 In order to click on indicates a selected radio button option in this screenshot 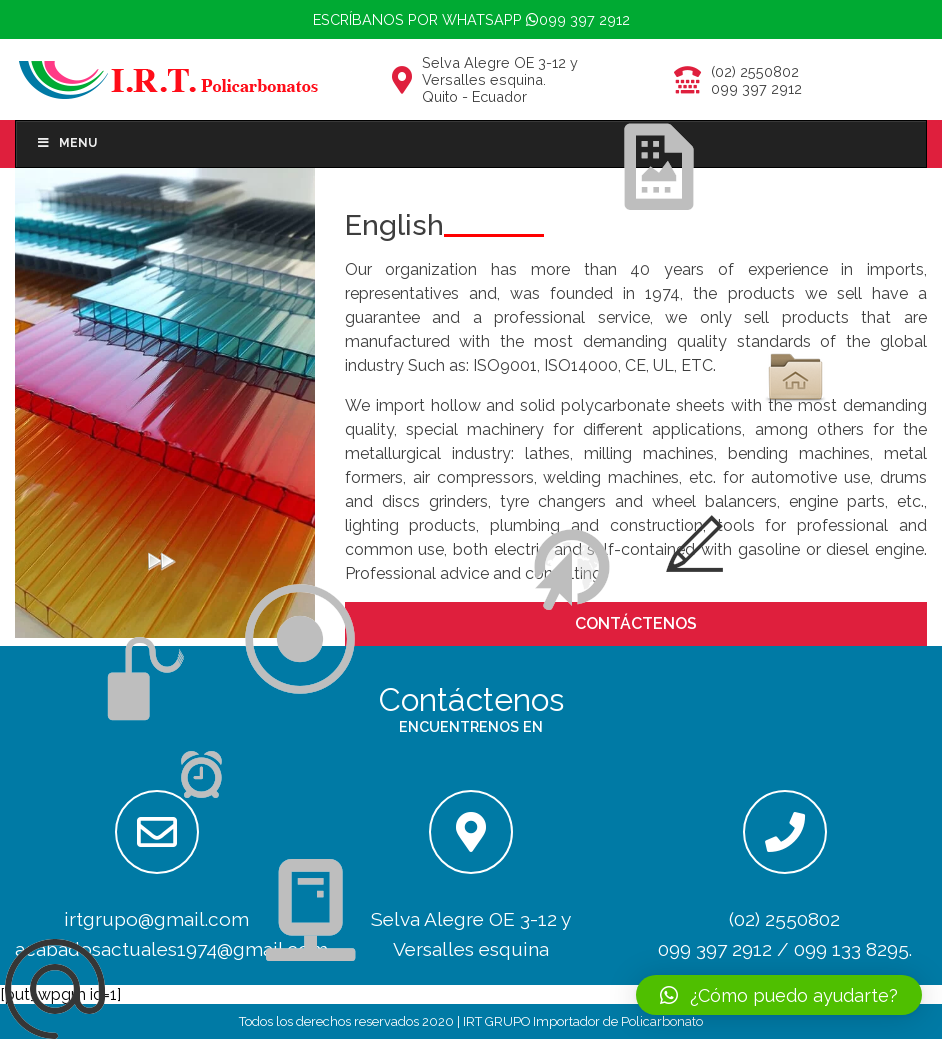, I will do `click(300, 639)`.